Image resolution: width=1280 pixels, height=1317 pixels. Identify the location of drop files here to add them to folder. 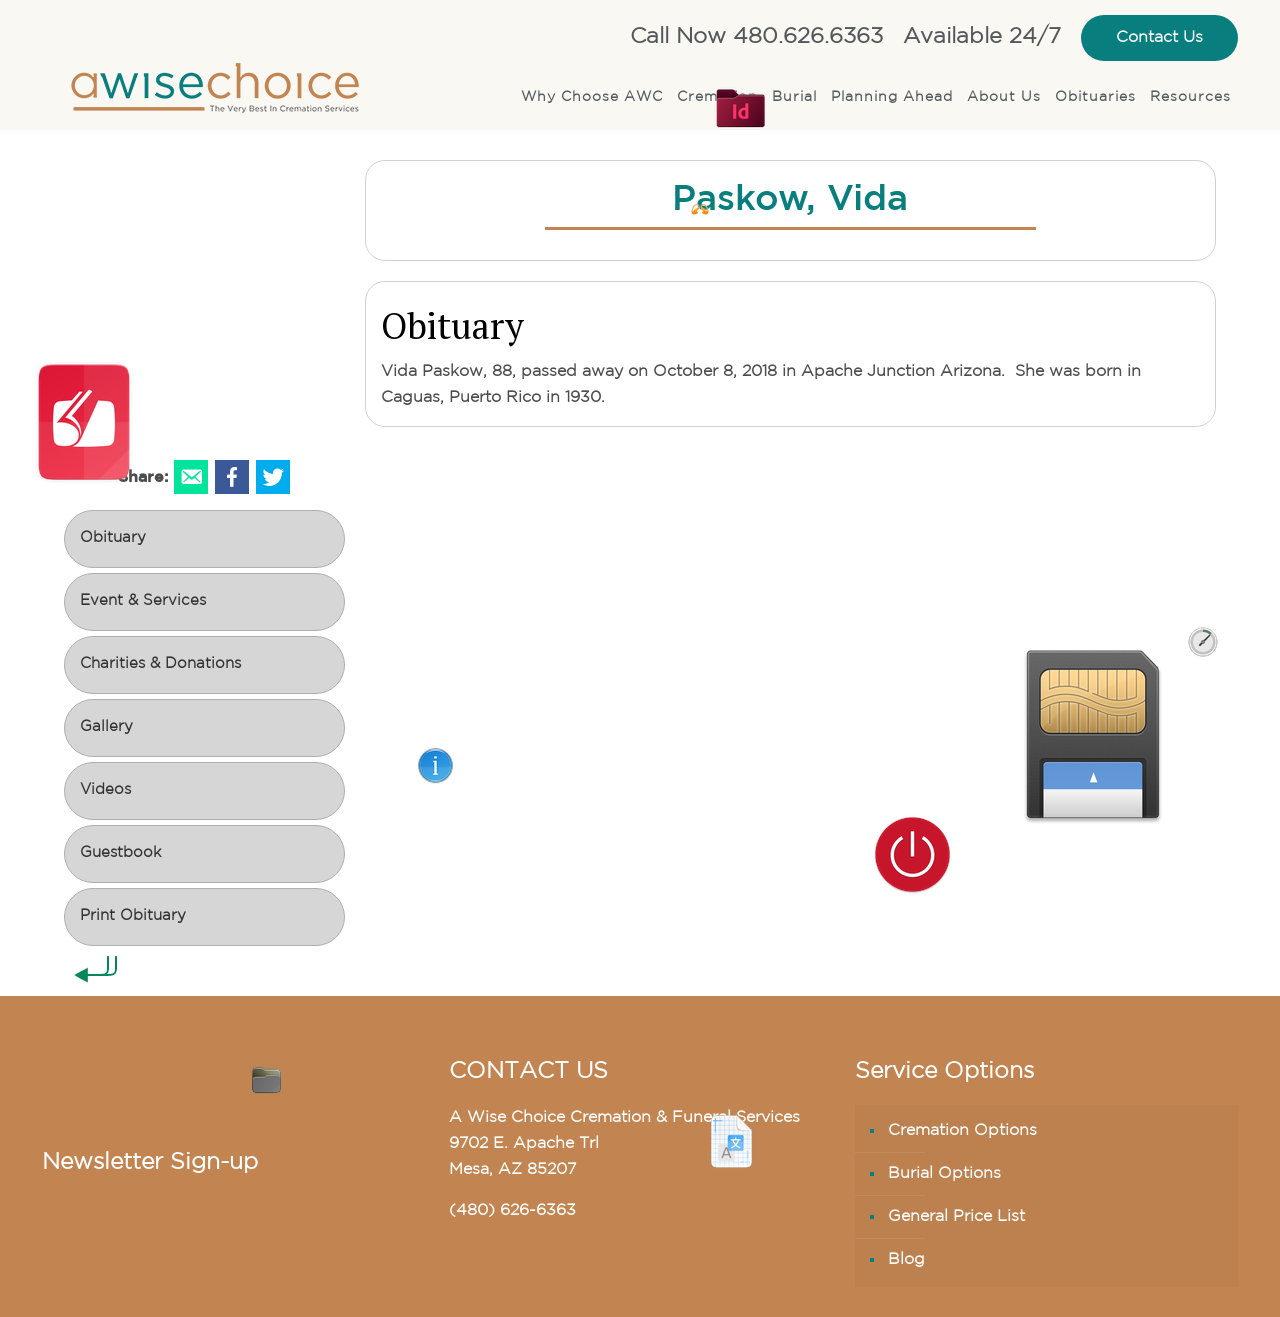
(266, 1079).